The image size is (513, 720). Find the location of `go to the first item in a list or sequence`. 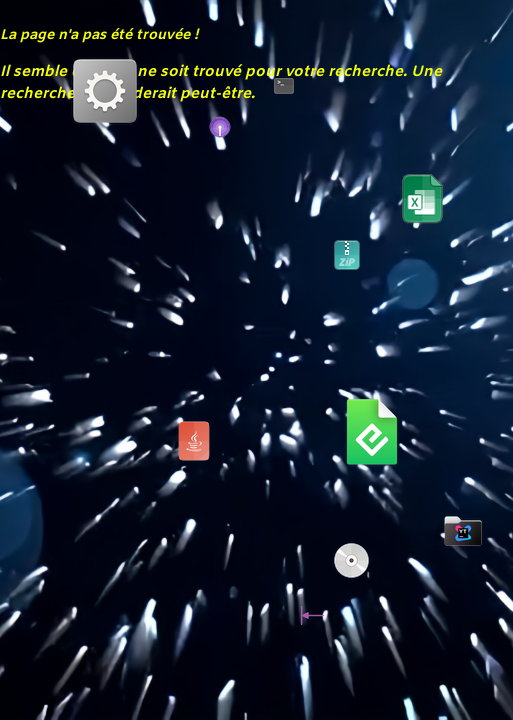

go to the first item in a list or sequence is located at coordinates (312, 615).